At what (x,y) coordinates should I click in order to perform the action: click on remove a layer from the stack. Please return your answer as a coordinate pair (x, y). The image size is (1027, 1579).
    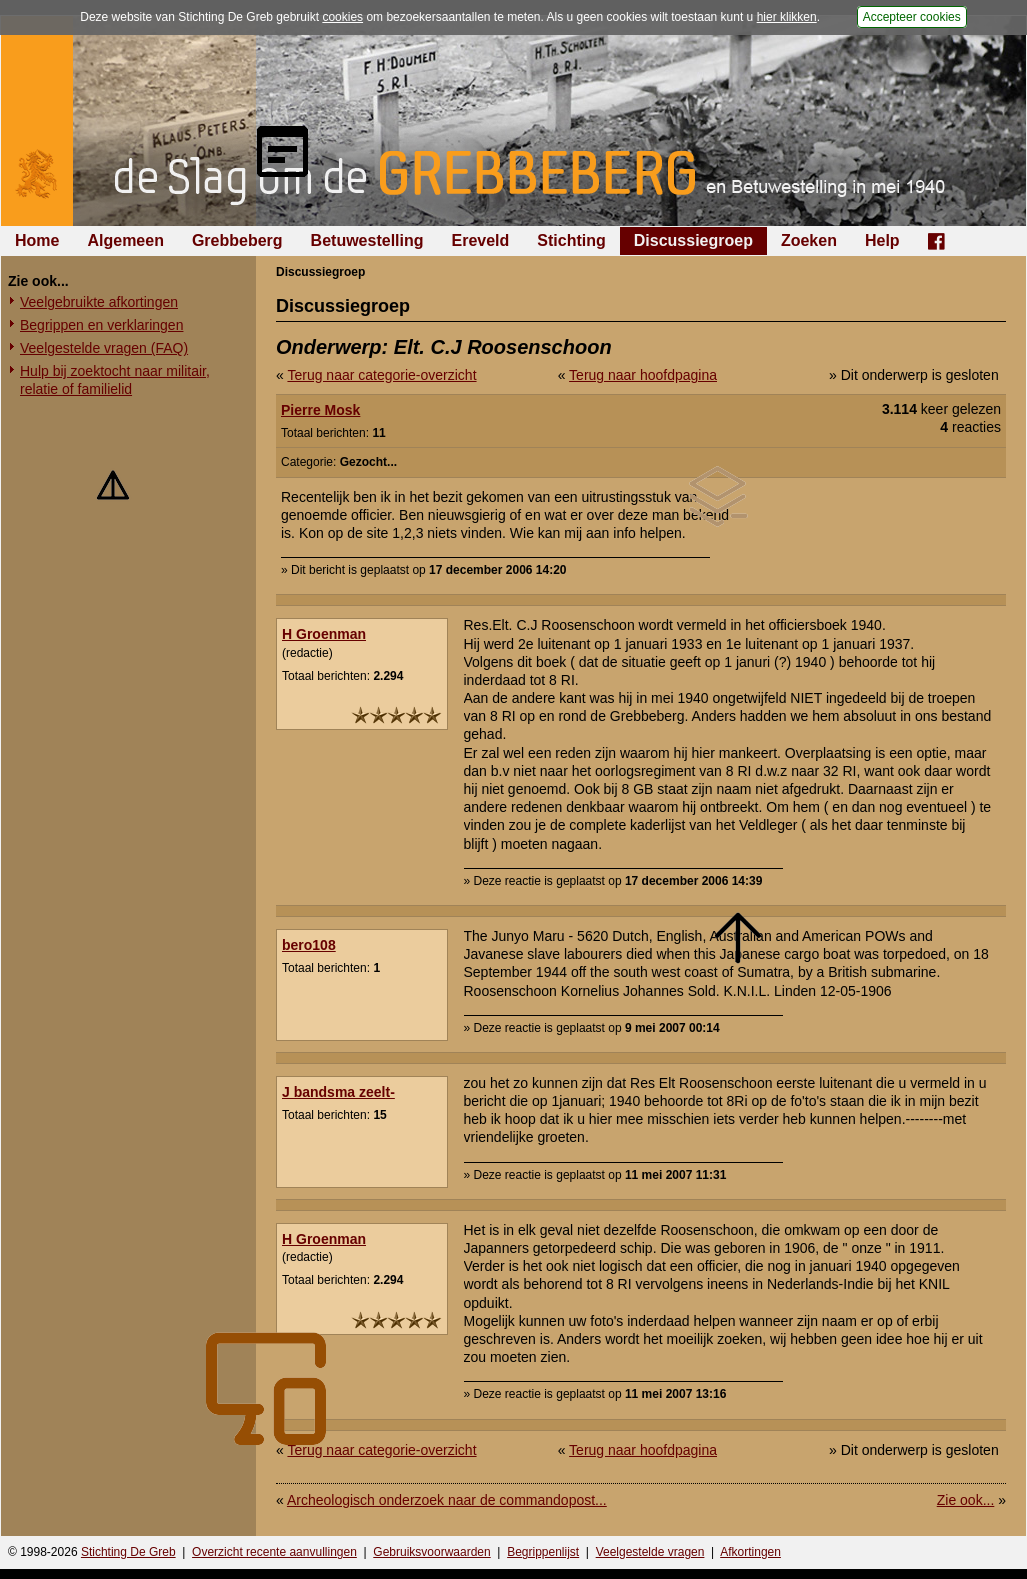
    Looking at the image, I should click on (717, 496).